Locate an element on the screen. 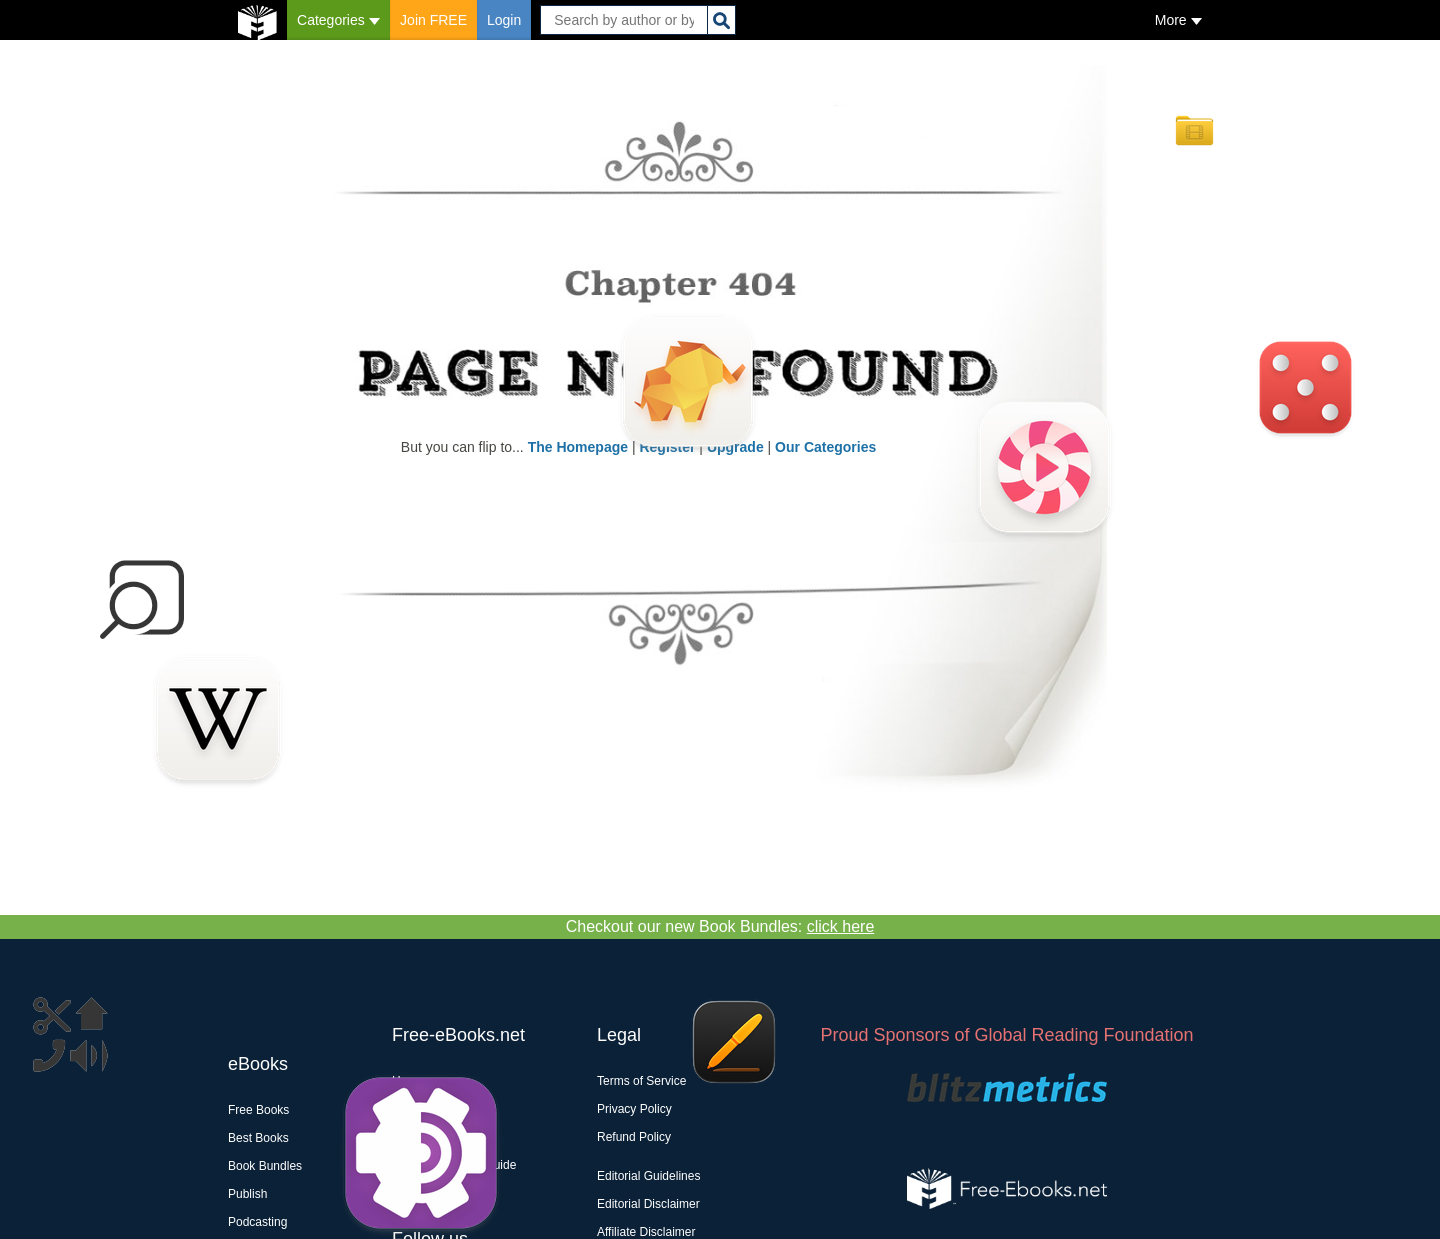  open tali dice game app is located at coordinates (1305, 387).